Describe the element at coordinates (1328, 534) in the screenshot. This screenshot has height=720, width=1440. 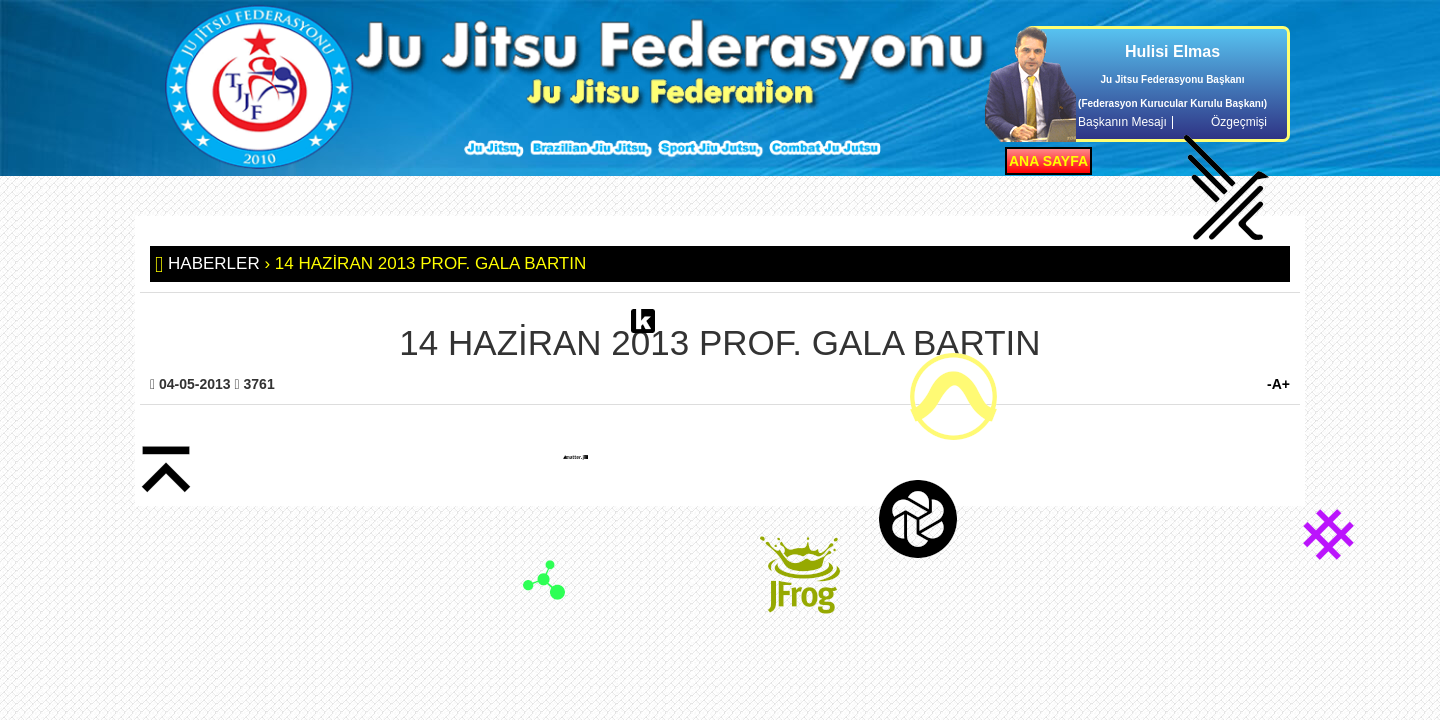
I see `open SimpleX messaging app` at that location.